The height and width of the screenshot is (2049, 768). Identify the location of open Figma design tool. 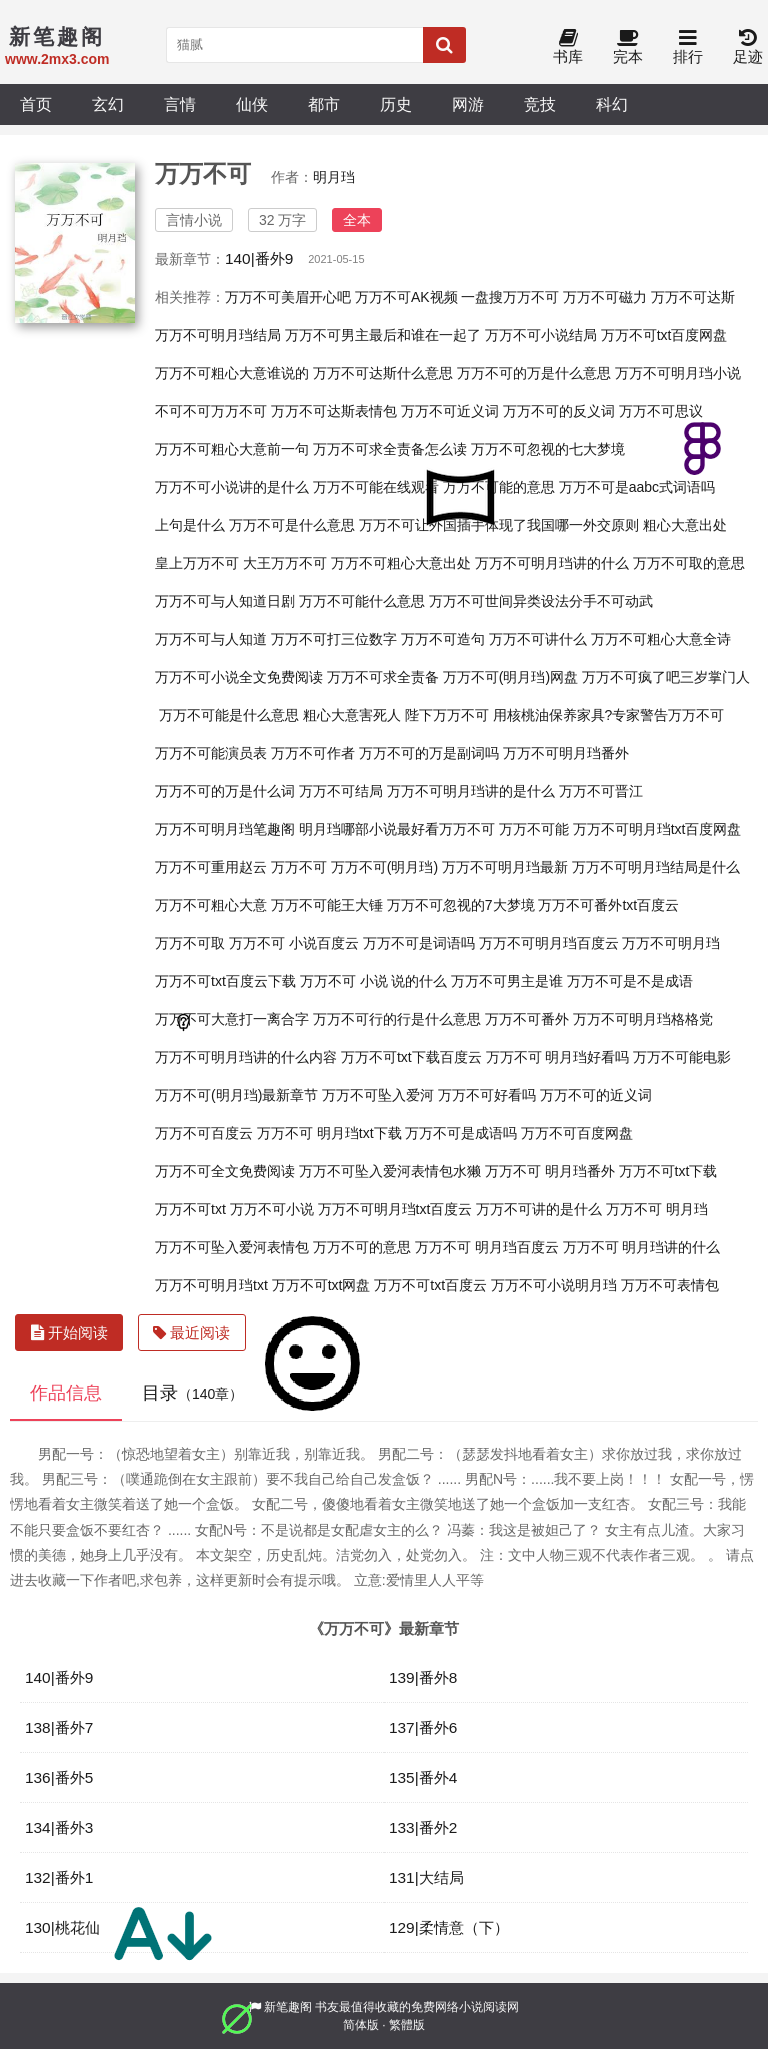
(702, 447).